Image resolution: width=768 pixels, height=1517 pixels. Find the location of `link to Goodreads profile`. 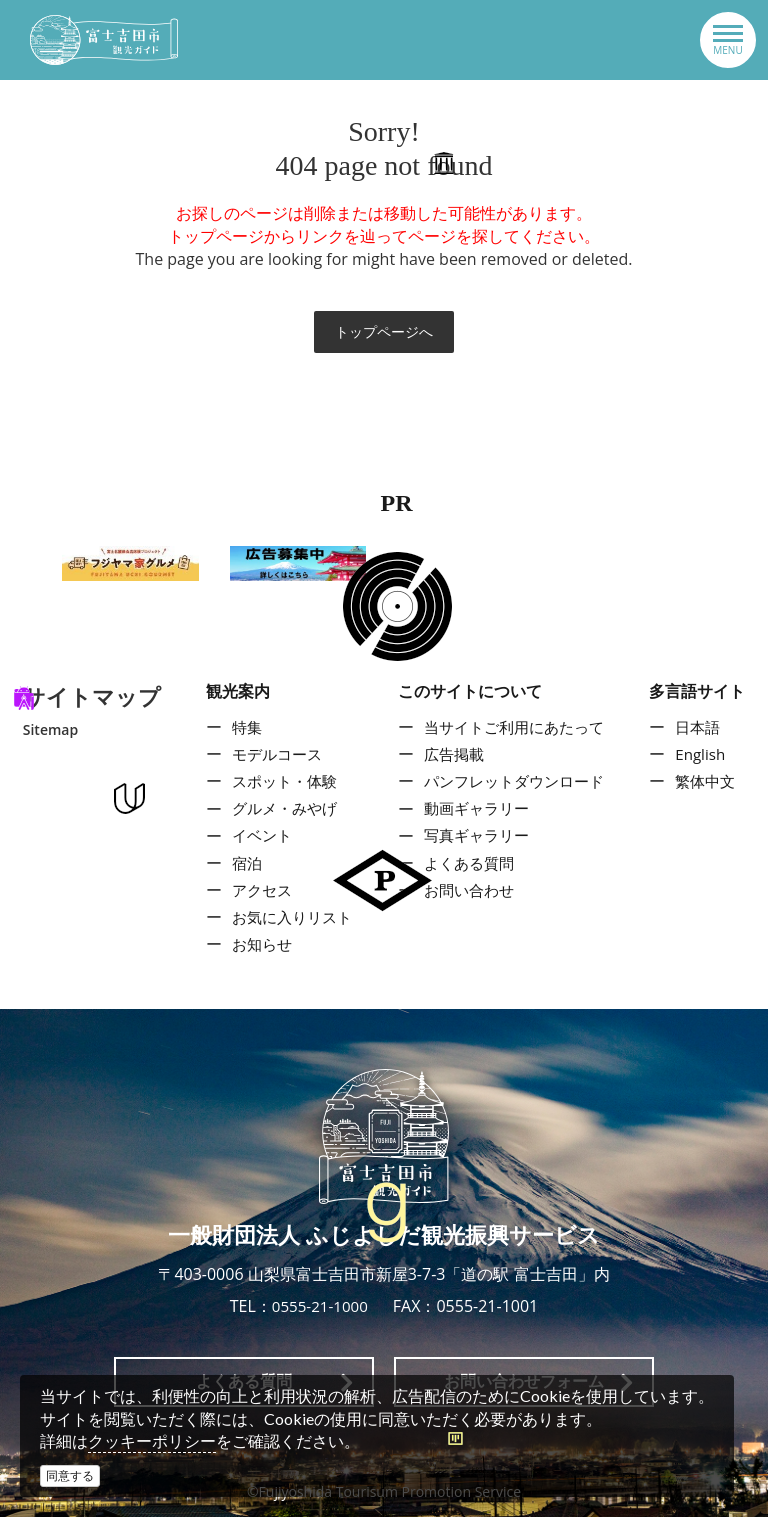

link to Goodreads profile is located at coordinates (386, 1212).